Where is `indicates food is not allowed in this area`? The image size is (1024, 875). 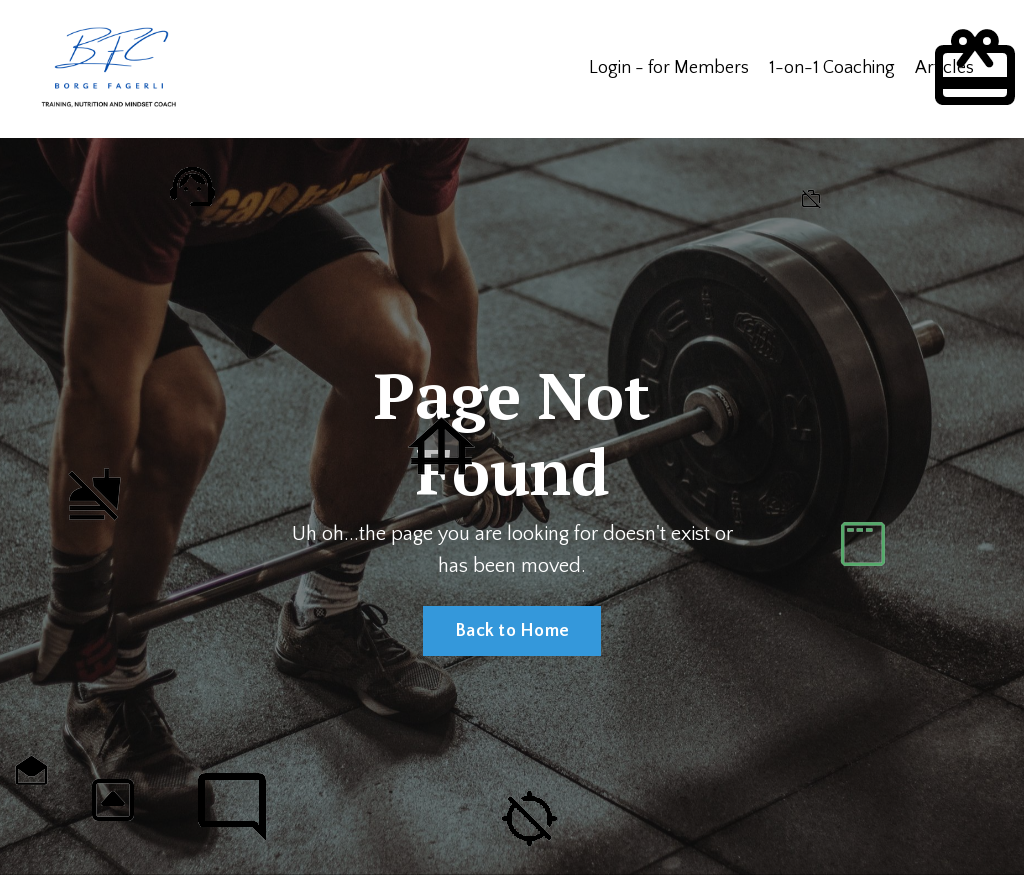 indicates food is not allowed in this area is located at coordinates (95, 494).